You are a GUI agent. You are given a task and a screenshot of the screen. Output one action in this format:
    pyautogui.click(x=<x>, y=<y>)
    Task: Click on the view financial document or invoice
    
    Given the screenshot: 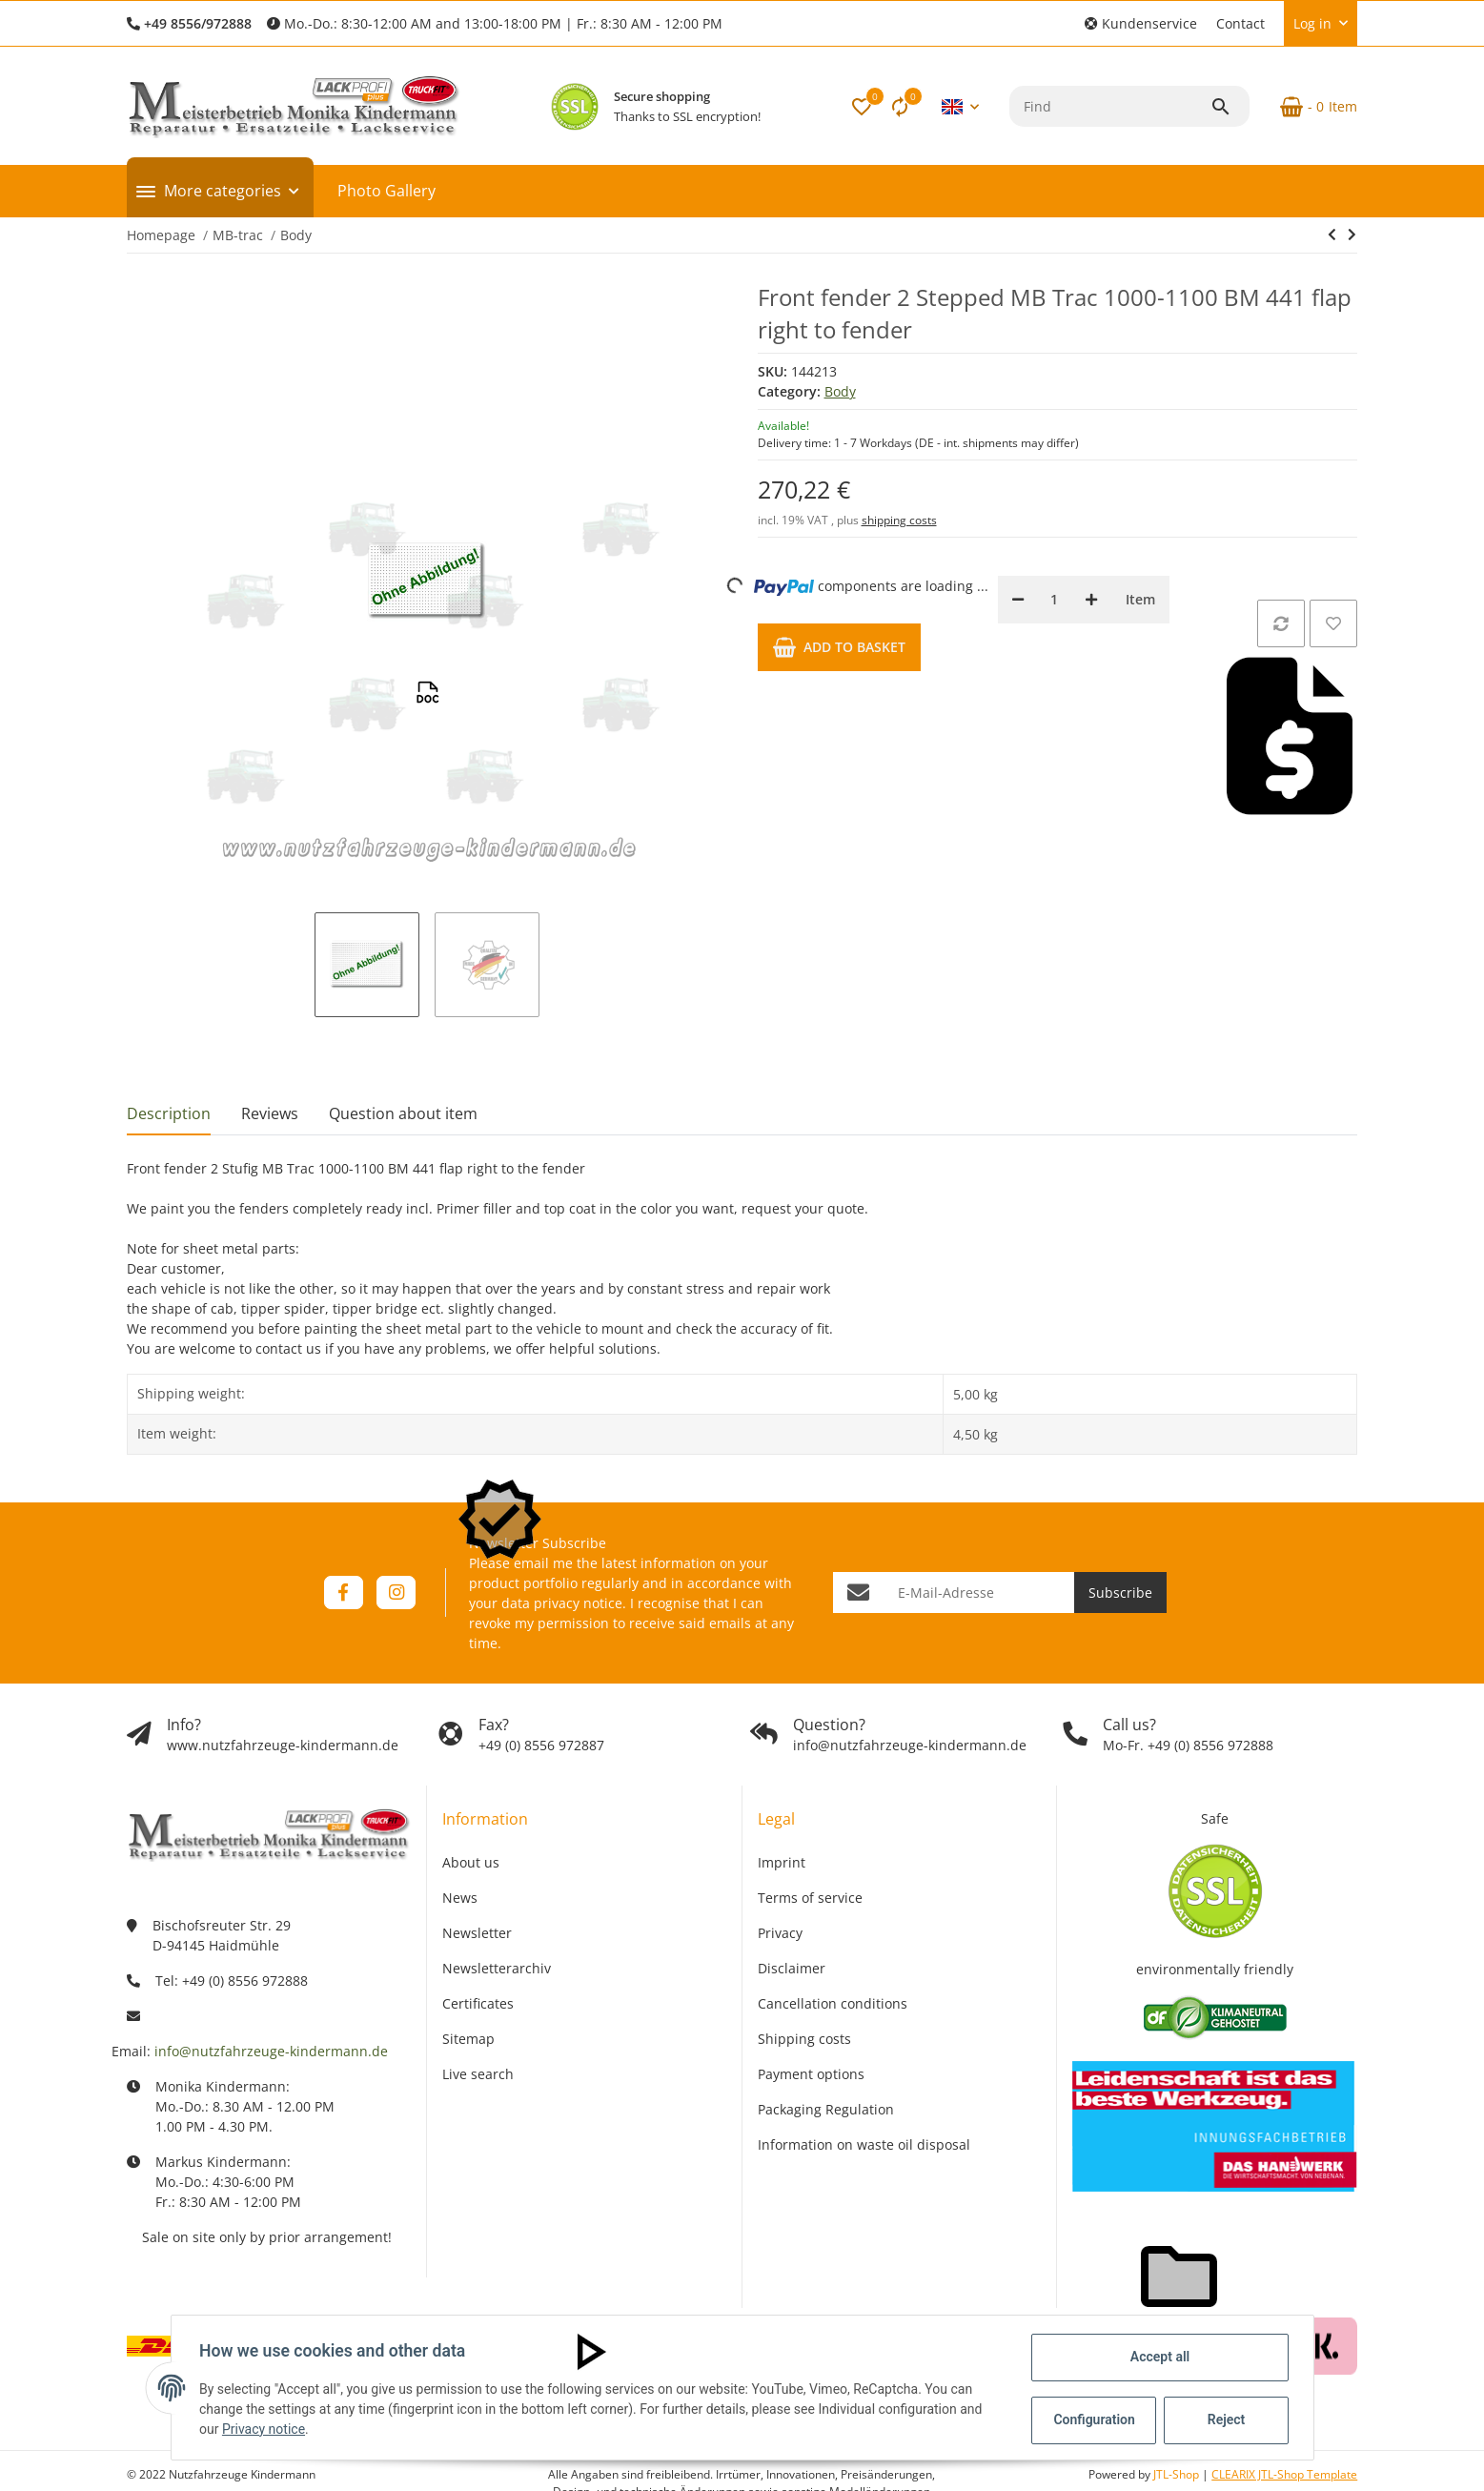 What is the action you would take?
    pyautogui.click(x=1290, y=736)
    